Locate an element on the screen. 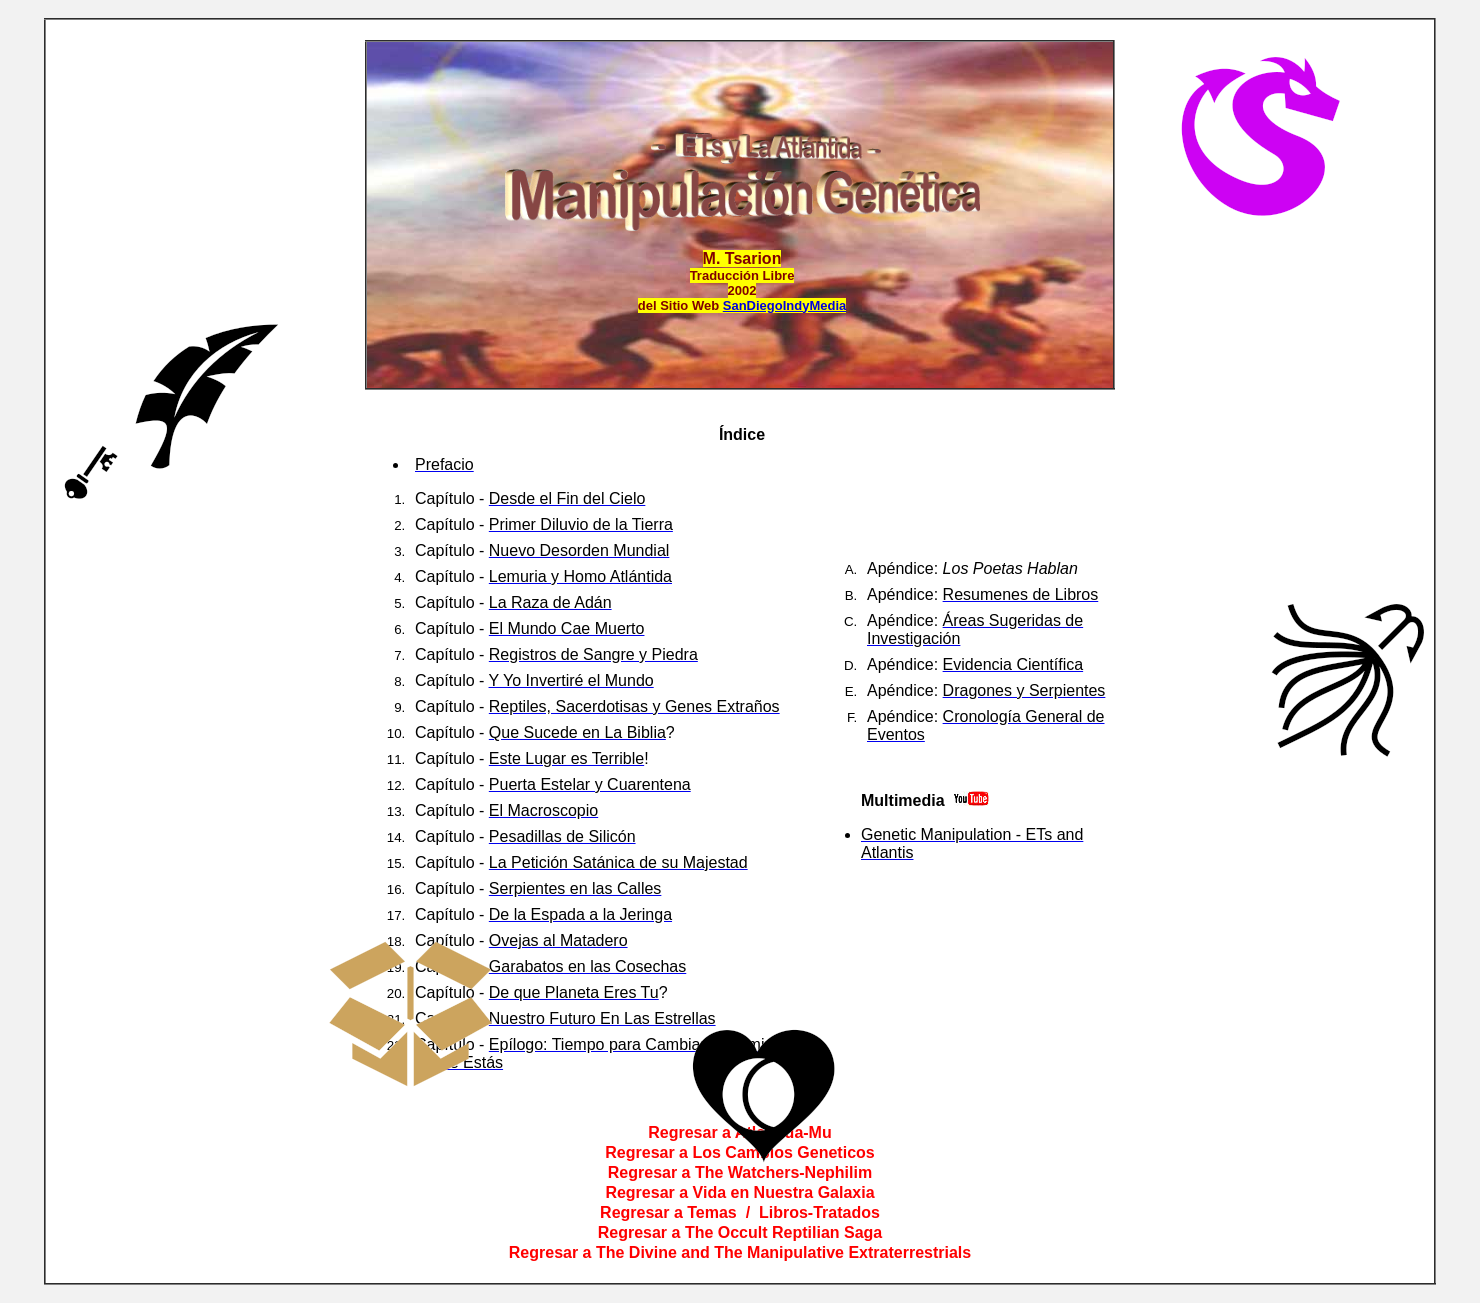  access security or authentication settings is located at coordinates (91, 472).